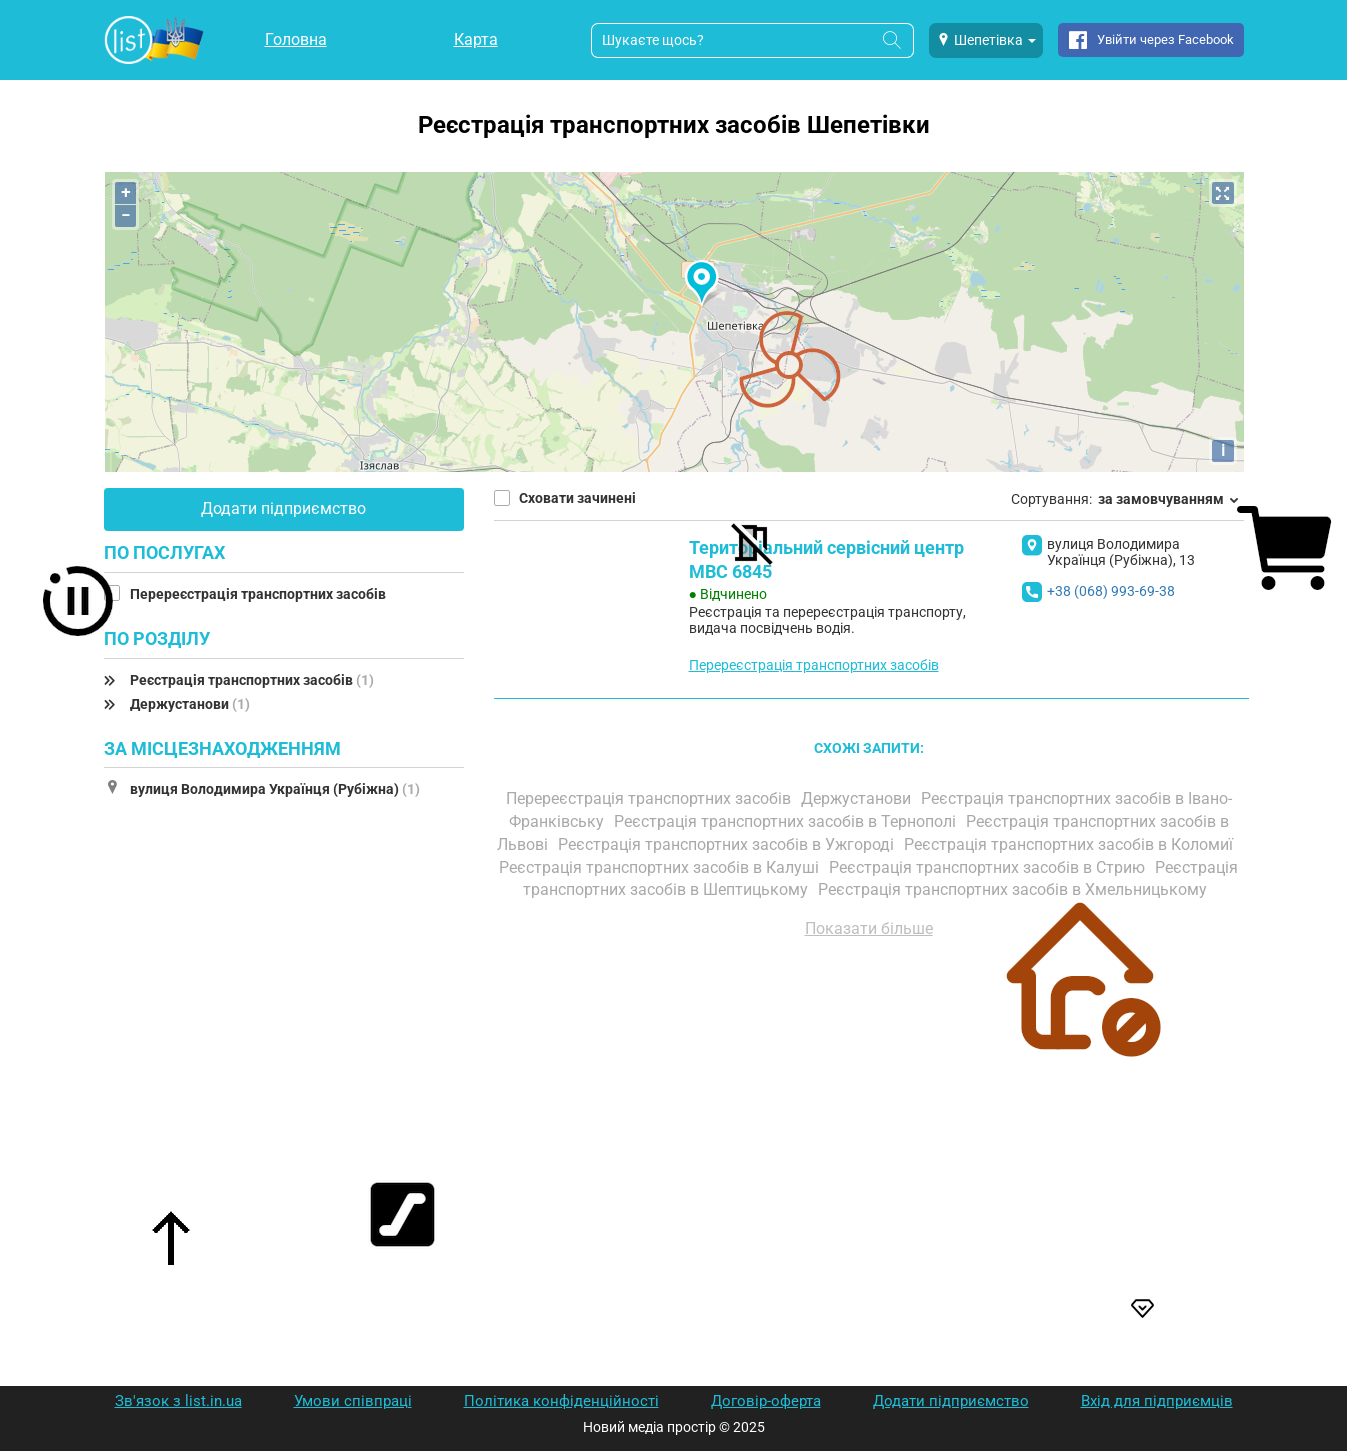  I want to click on cancel home or residence selection, so click(1080, 976).